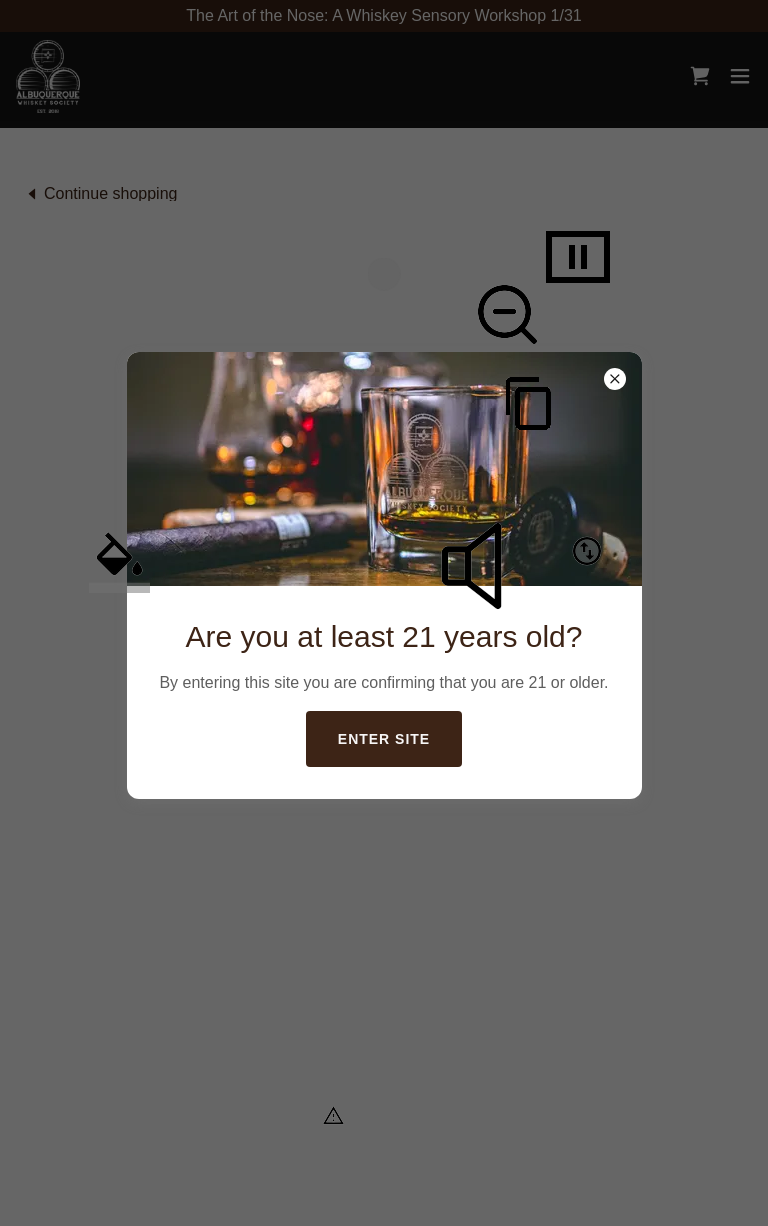 Image resolution: width=768 pixels, height=1226 pixels. Describe the element at coordinates (119, 562) in the screenshot. I see `fill selected area with color` at that location.